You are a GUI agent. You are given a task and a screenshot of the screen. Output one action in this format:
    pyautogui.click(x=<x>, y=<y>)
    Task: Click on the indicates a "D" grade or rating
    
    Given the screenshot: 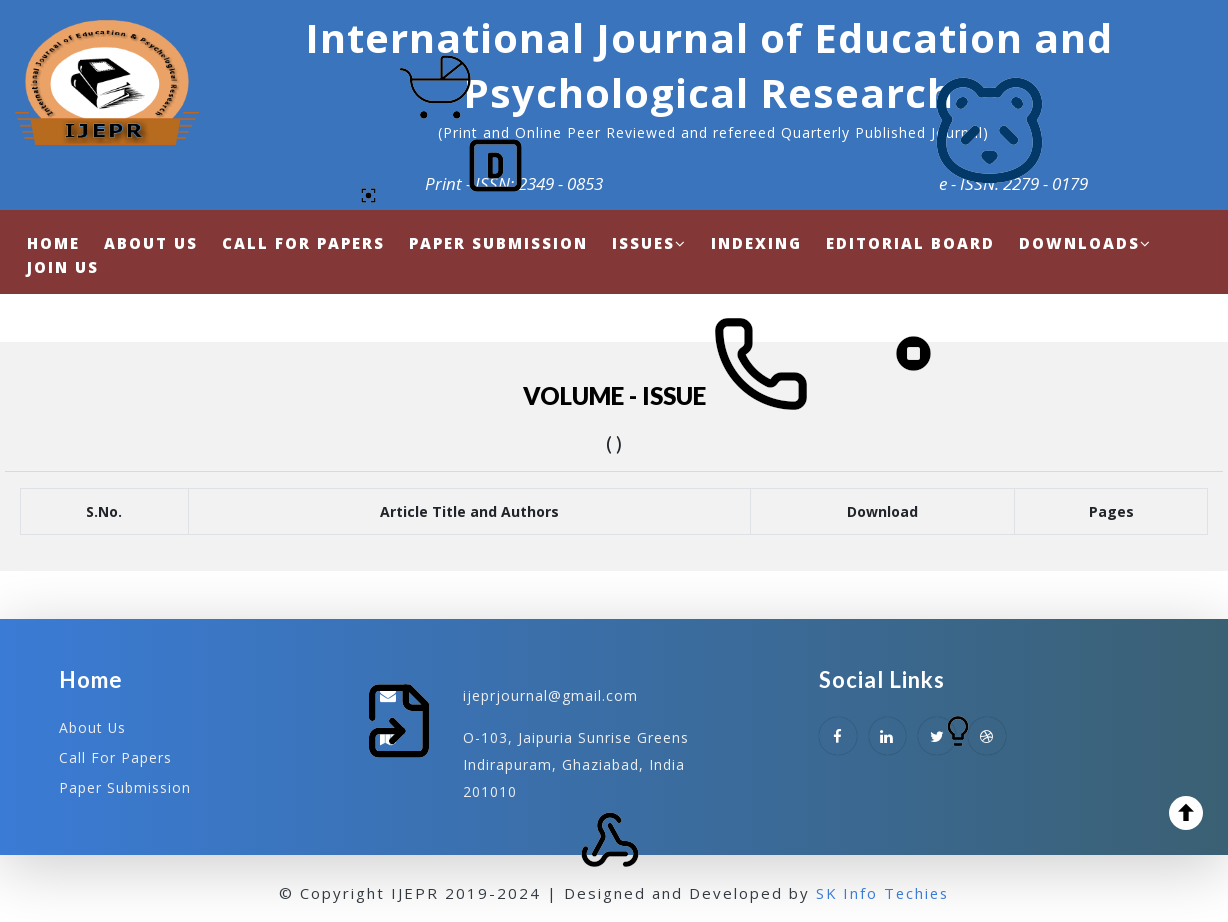 What is the action you would take?
    pyautogui.click(x=495, y=165)
    